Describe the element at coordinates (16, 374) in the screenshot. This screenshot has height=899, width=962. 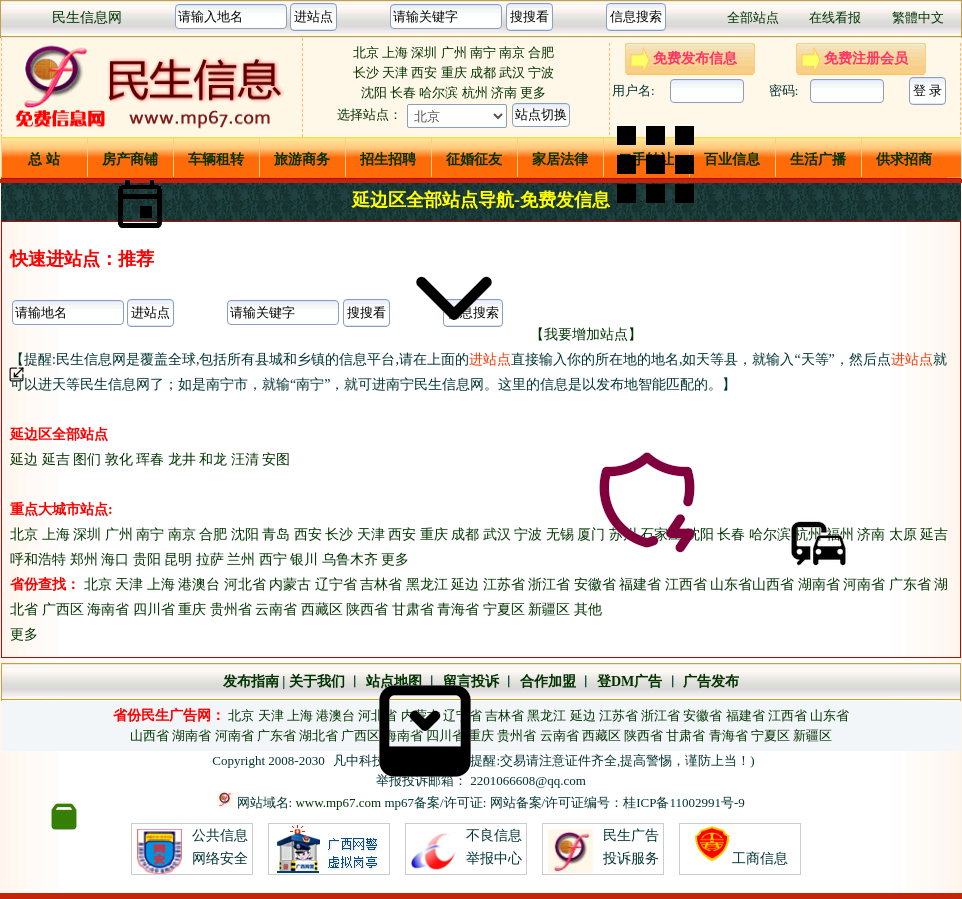
I see `resize or scale an element` at that location.